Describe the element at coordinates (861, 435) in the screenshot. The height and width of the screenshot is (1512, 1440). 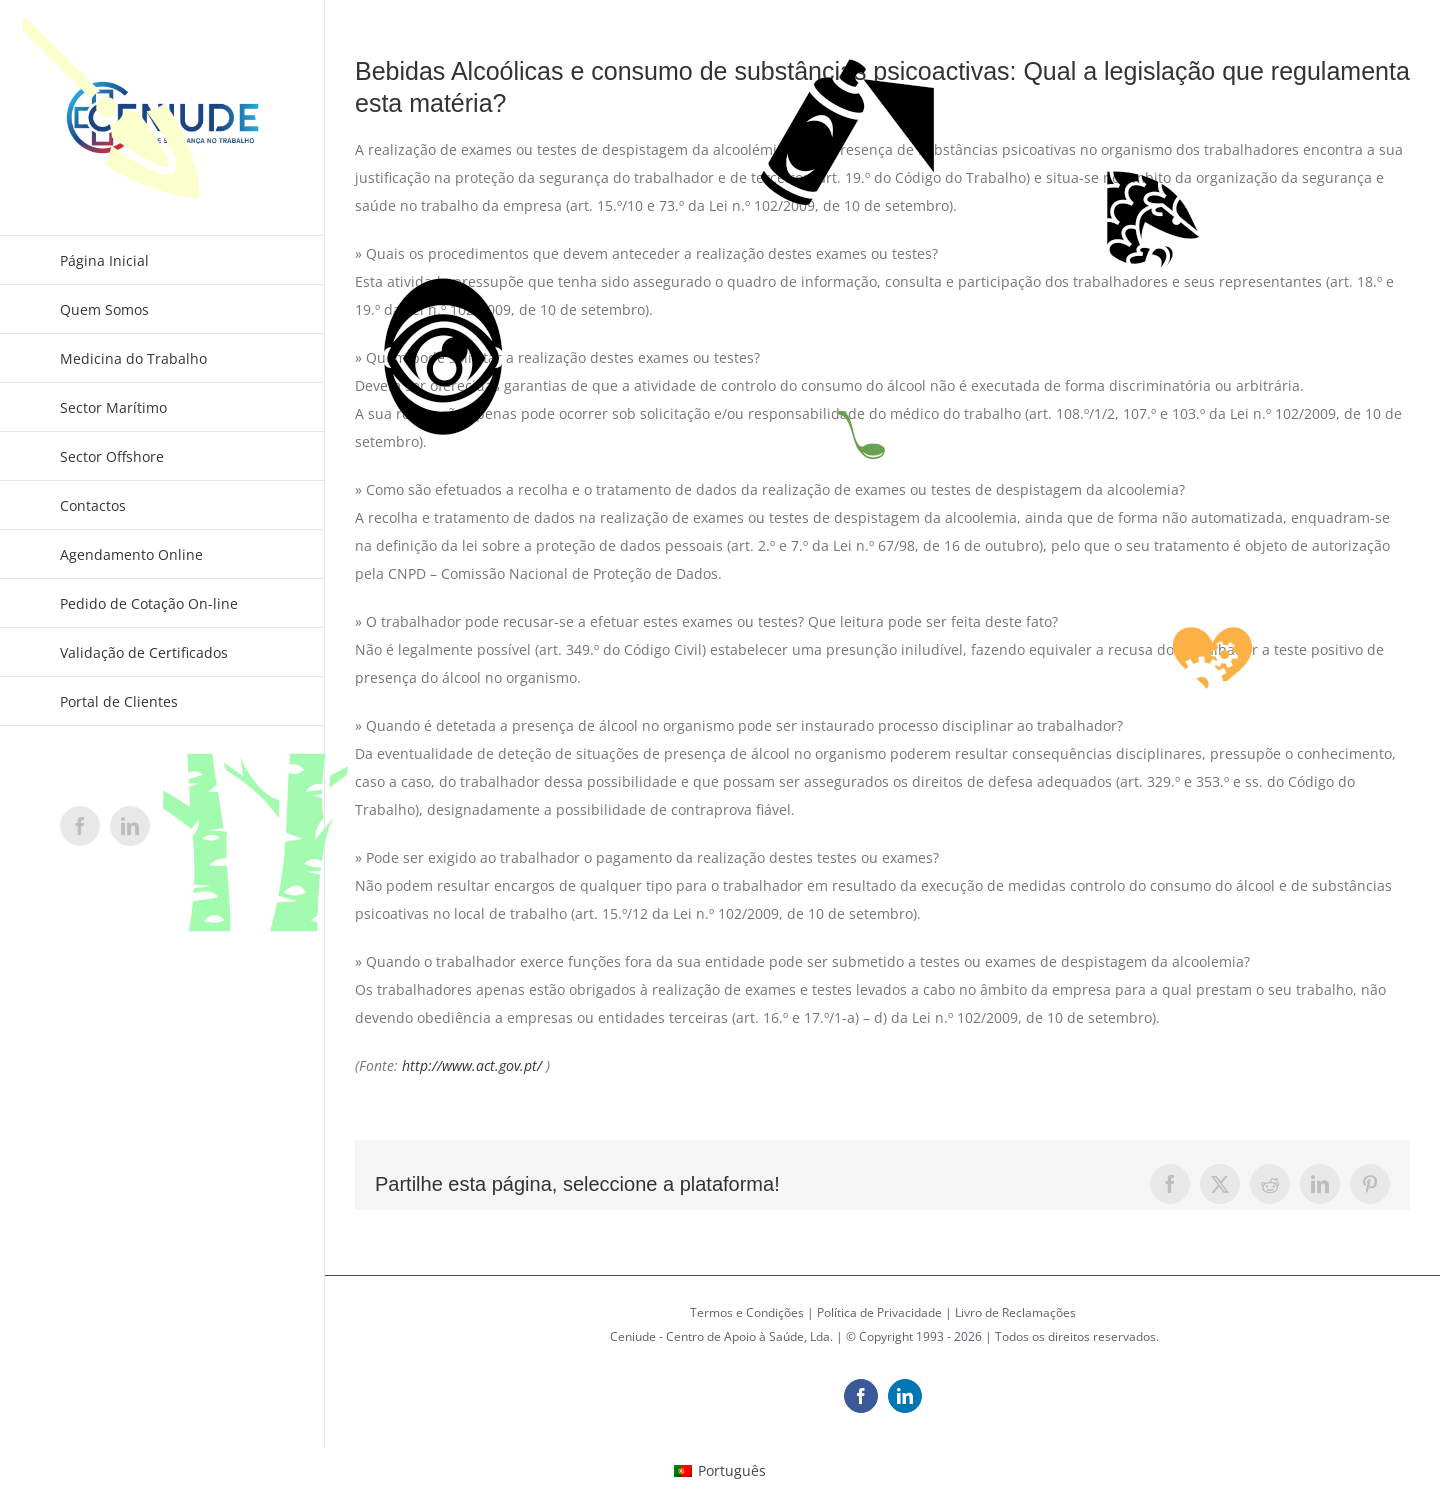
I see `select ladle tool in cooking game` at that location.